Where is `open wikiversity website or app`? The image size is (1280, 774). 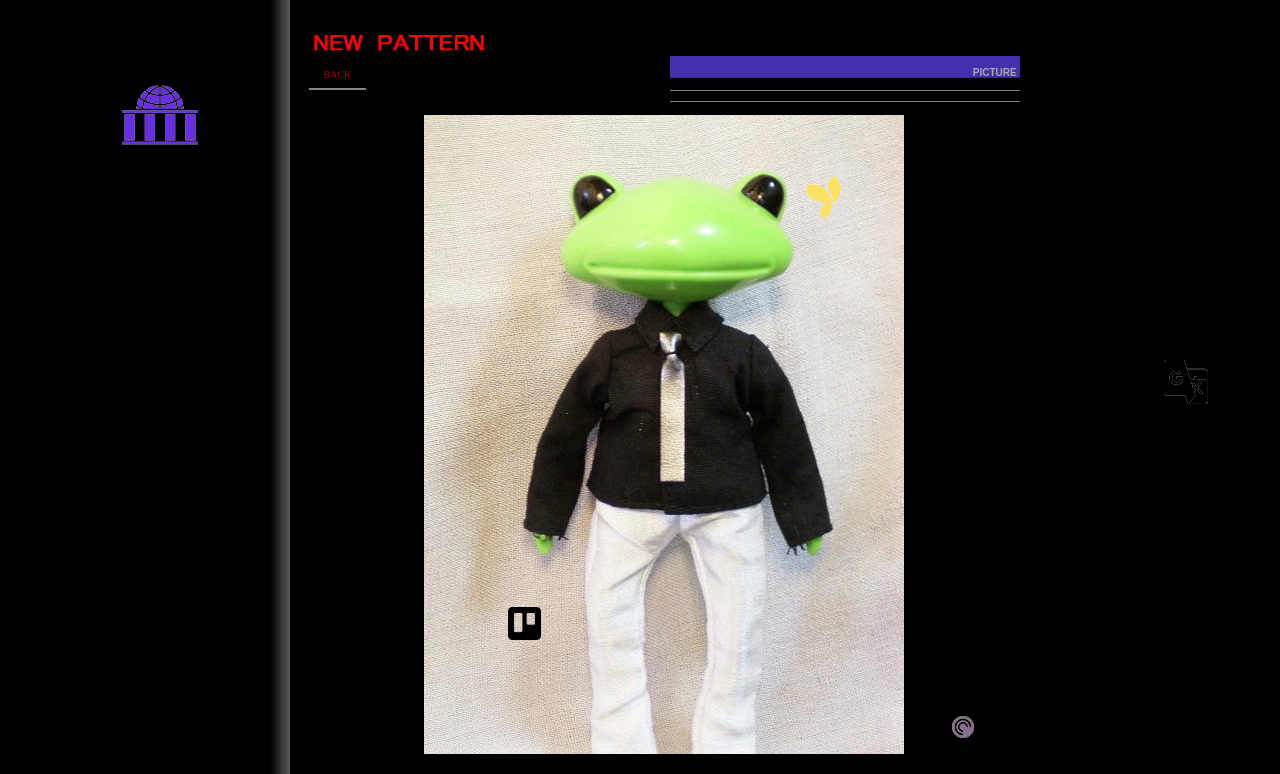 open wikiversity website or app is located at coordinates (160, 115).